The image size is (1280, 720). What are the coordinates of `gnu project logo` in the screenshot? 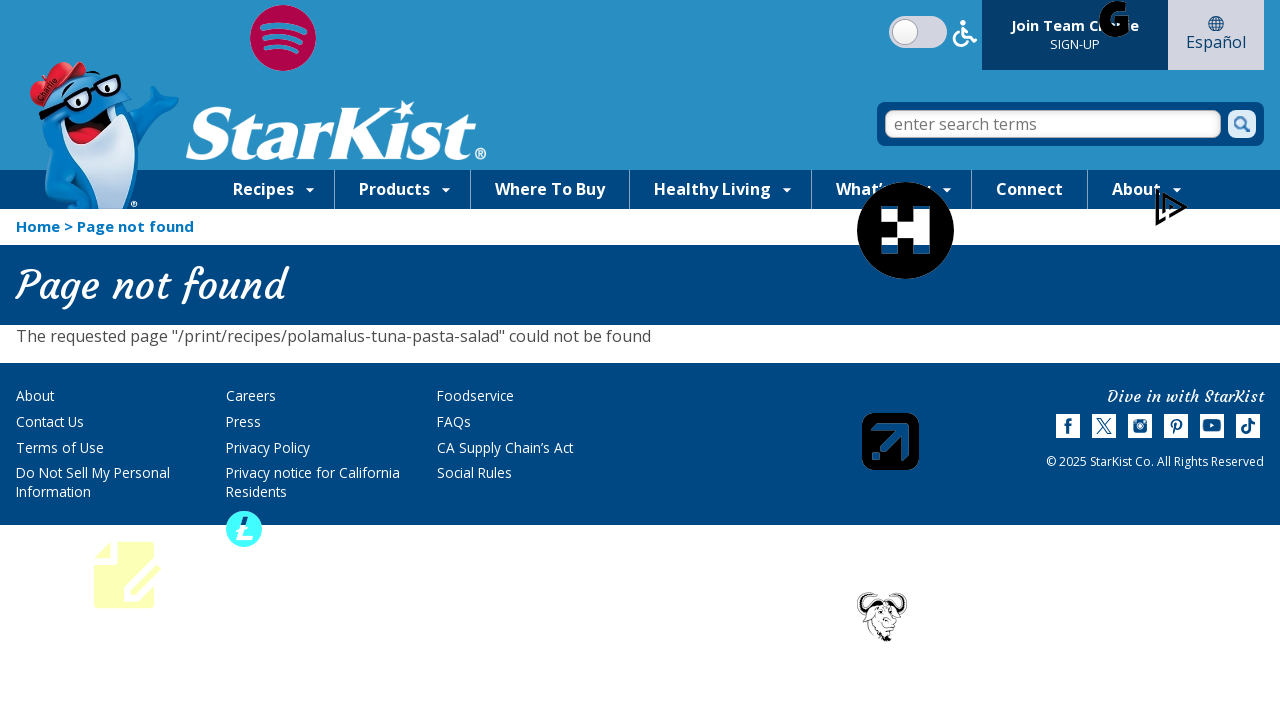 It's located at (882, 617).